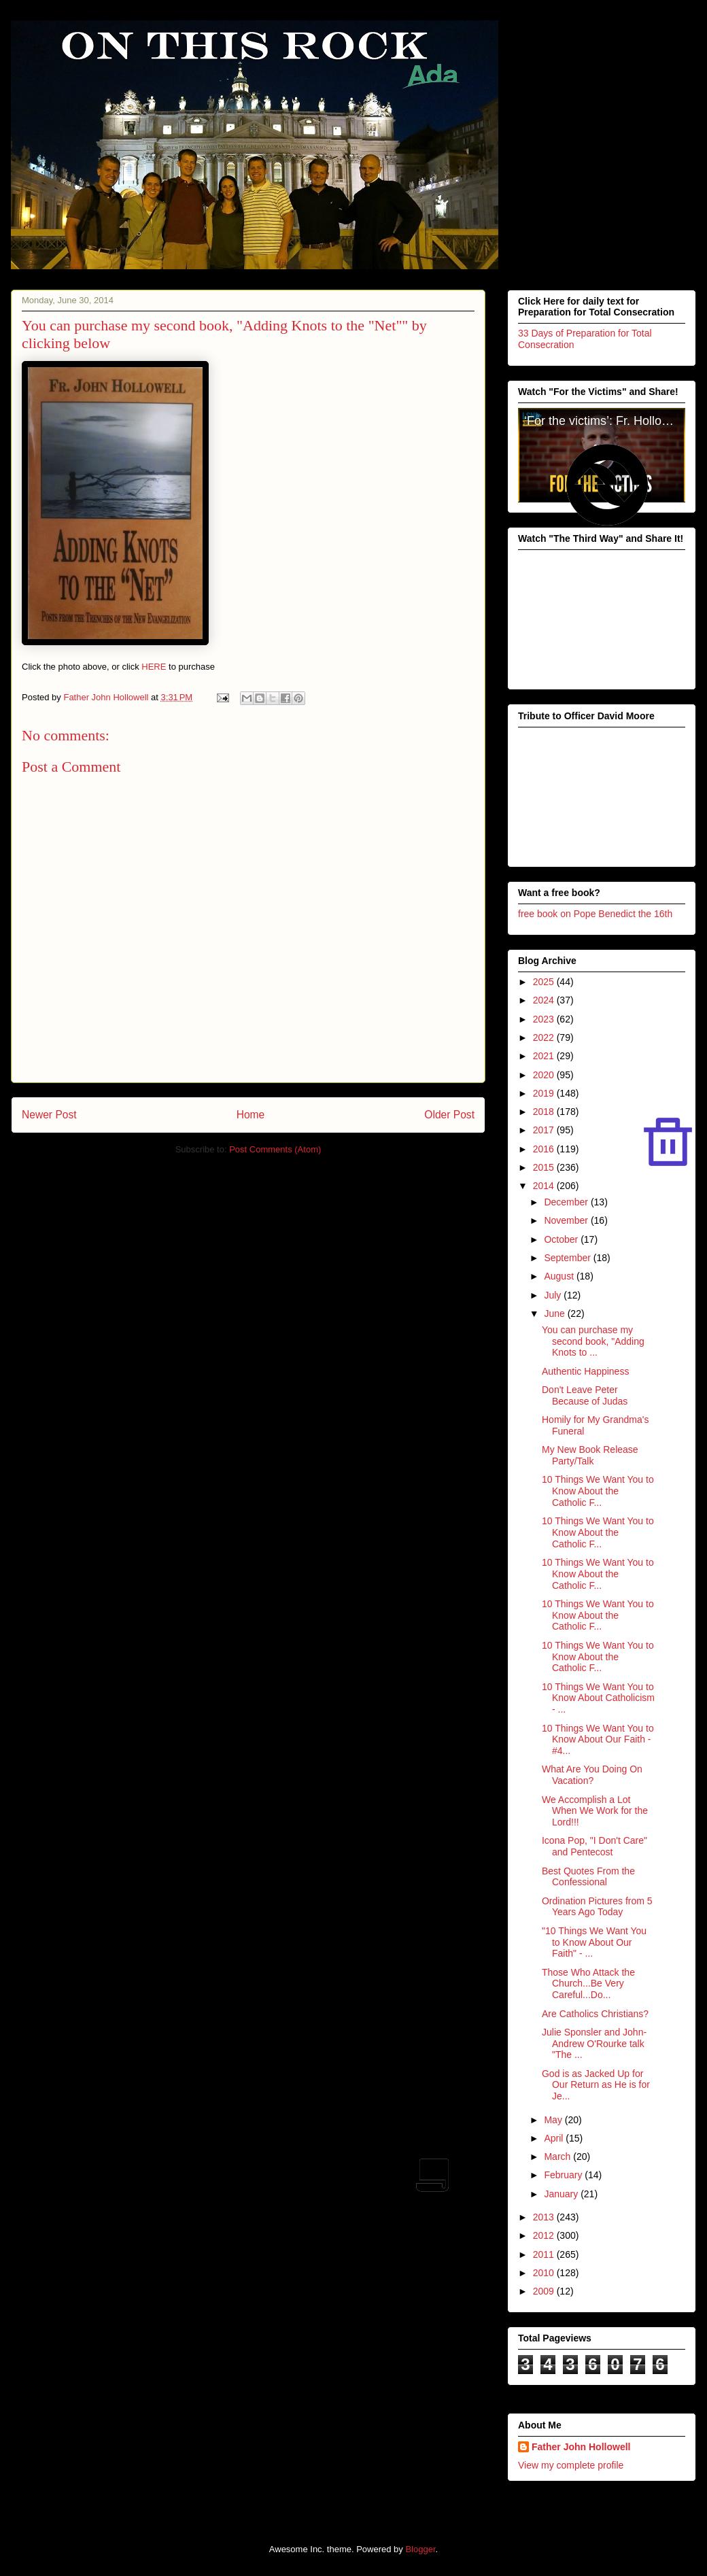 The width and height of the screenshot is (707, 2576). Describe the element at coordinates (434, 2175) in the screenshot. I see `view document or paper file` at that location.